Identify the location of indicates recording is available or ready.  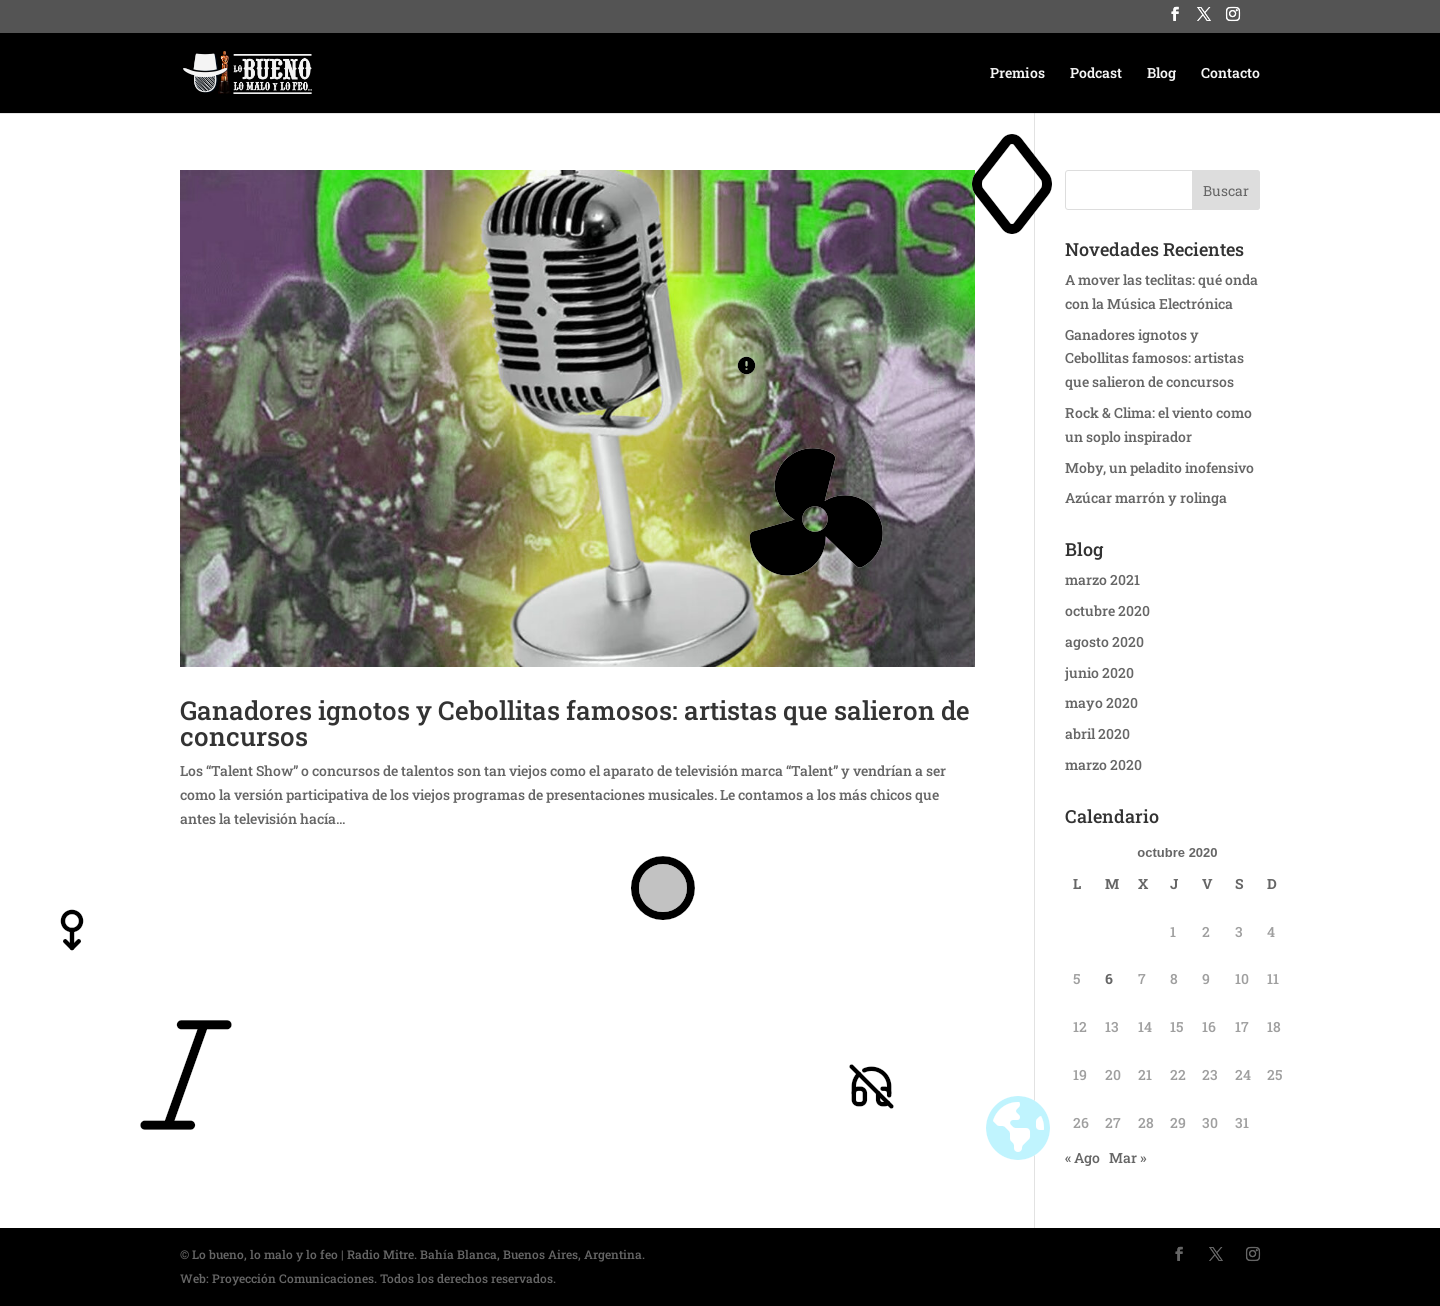
(663, 888).